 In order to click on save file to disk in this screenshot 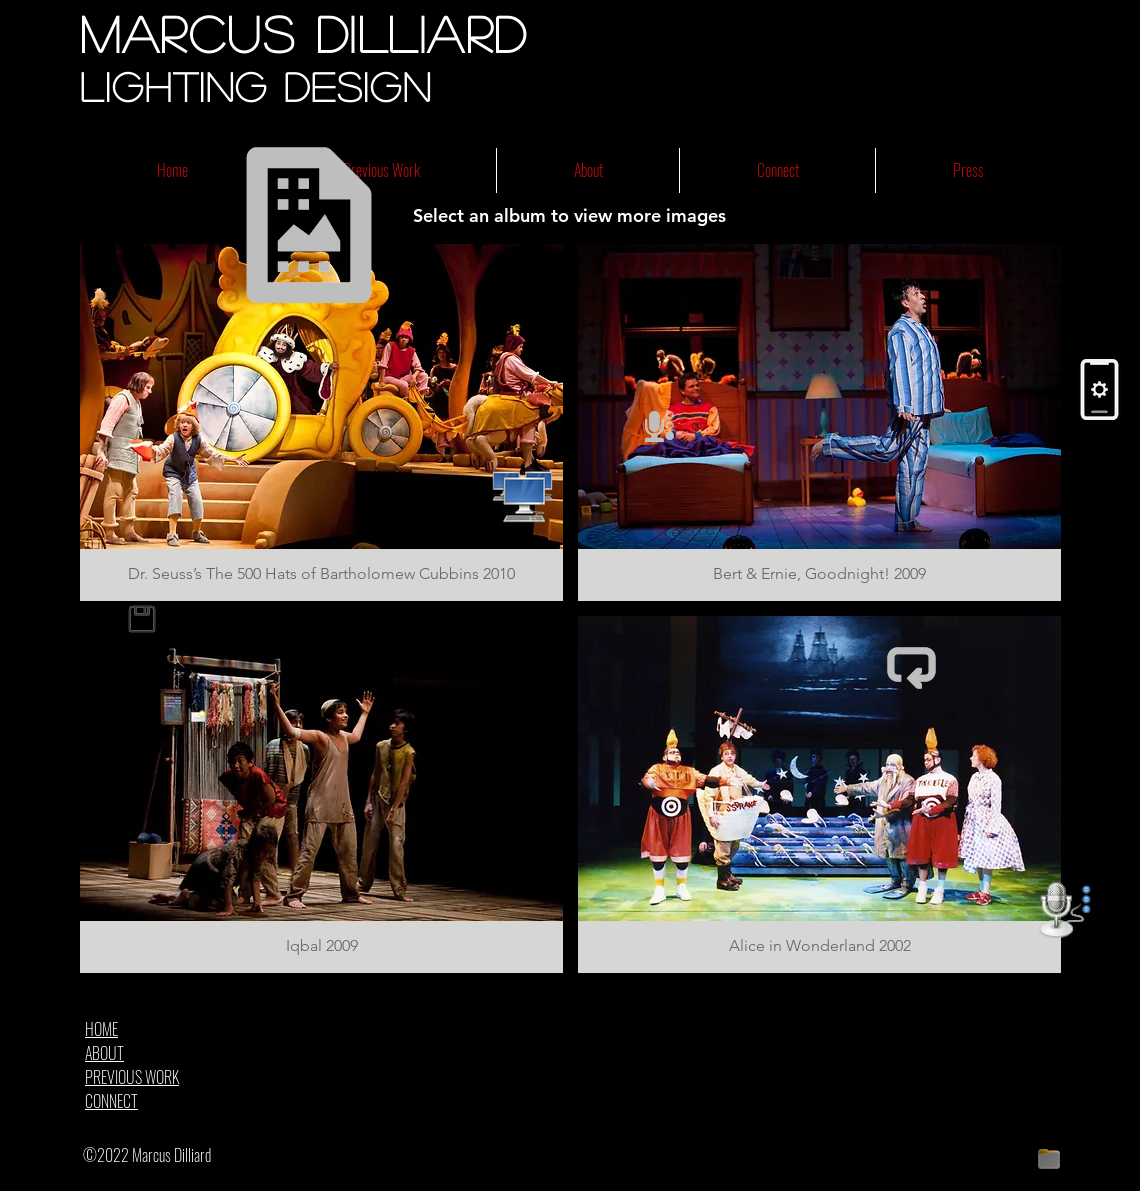, I will do `click(142, 619)`.